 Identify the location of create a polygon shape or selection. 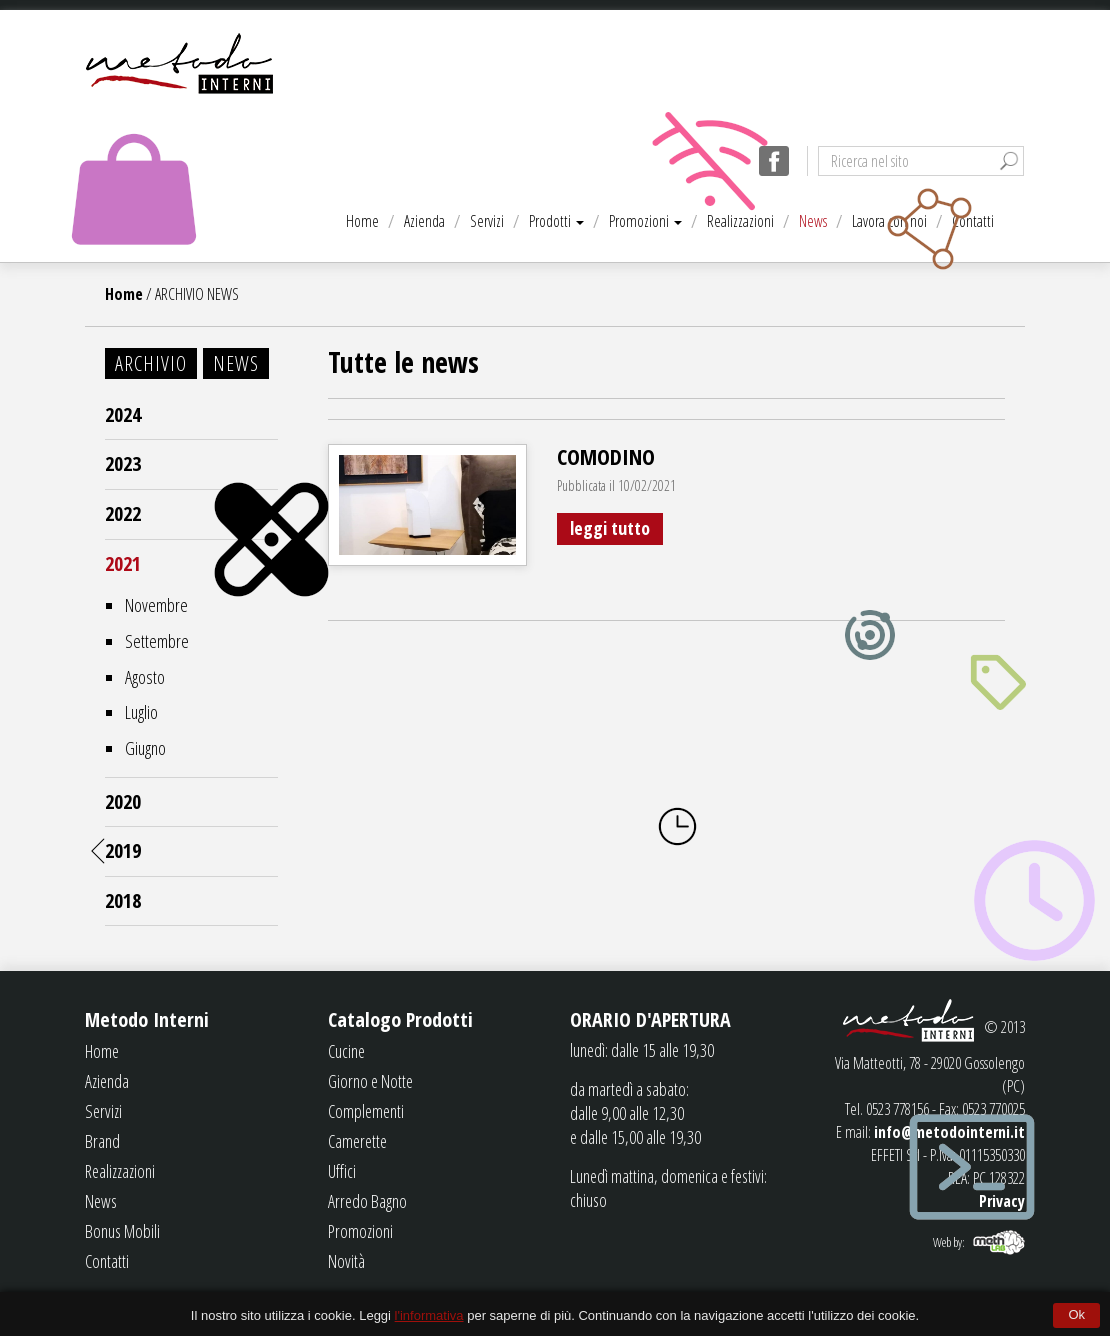
(931, 229).